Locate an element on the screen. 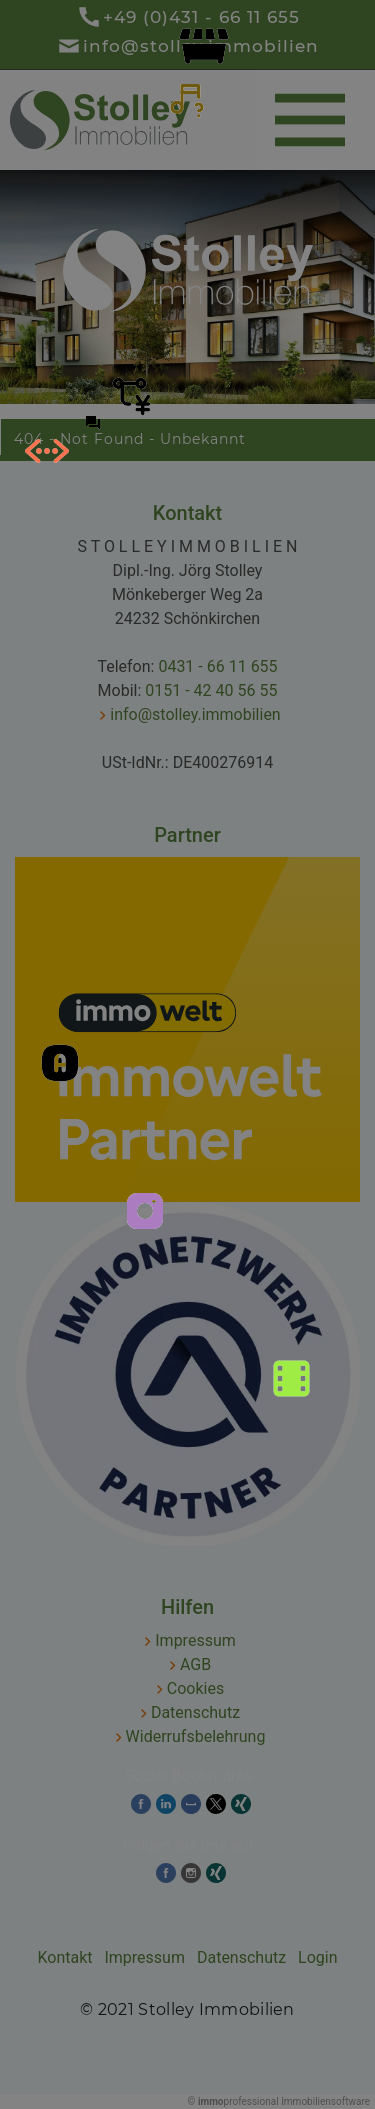 The width and height of the screenshot is (375, 2109). get help identifying a song is located at coordinates (187, 99).